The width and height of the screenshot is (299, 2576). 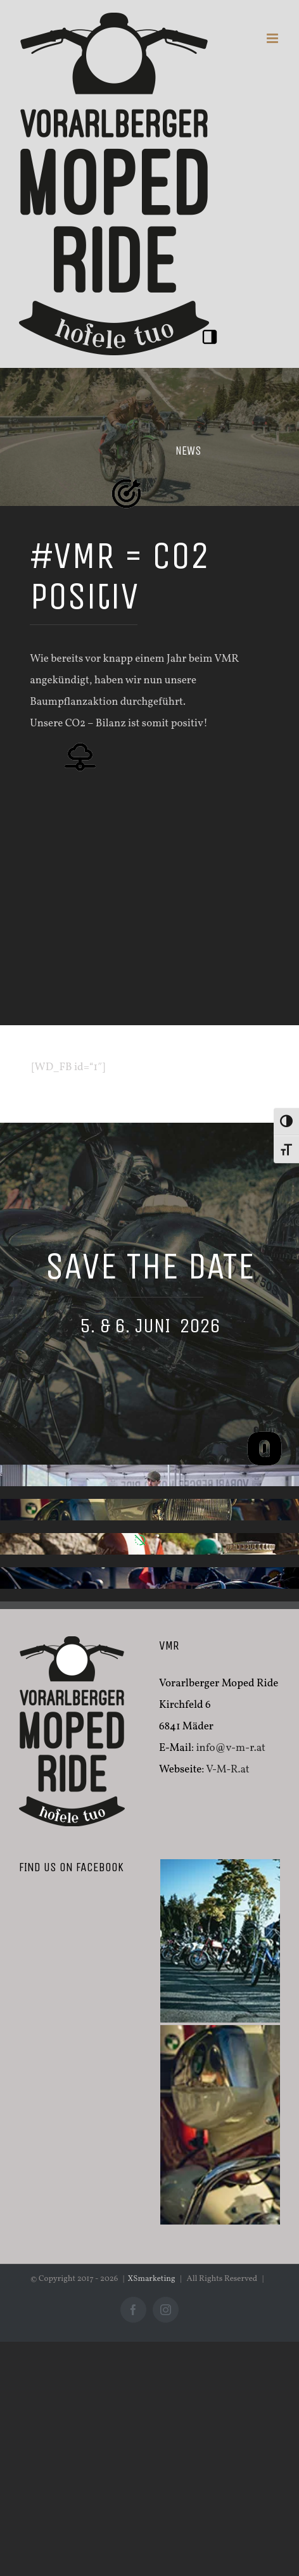 What do you see at coordinates (264, 1448) in the screenshot?
I see `represents the letter Q in a keyboard or text input` at bounding box center [264, 1448].